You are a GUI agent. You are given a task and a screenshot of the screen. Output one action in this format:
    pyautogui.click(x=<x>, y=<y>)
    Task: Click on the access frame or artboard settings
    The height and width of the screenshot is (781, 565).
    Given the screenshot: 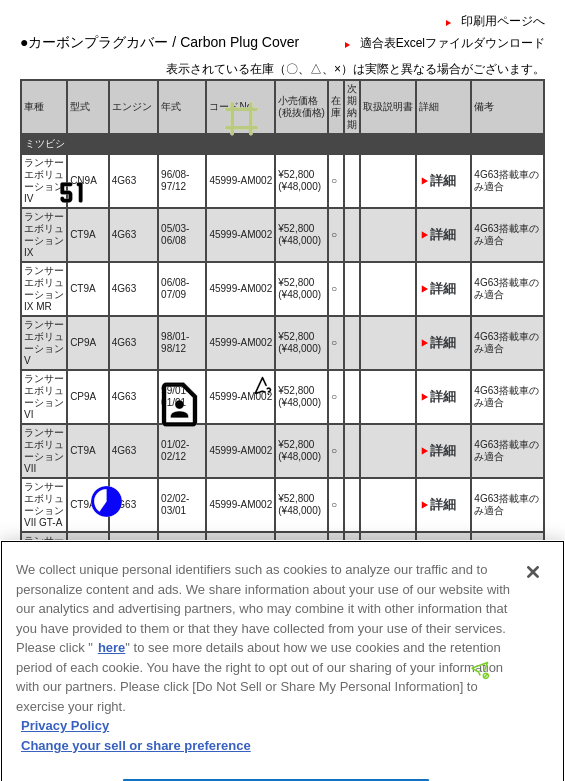 What is the action you would take?
    pyautogui.click(x=241, y=118)
    